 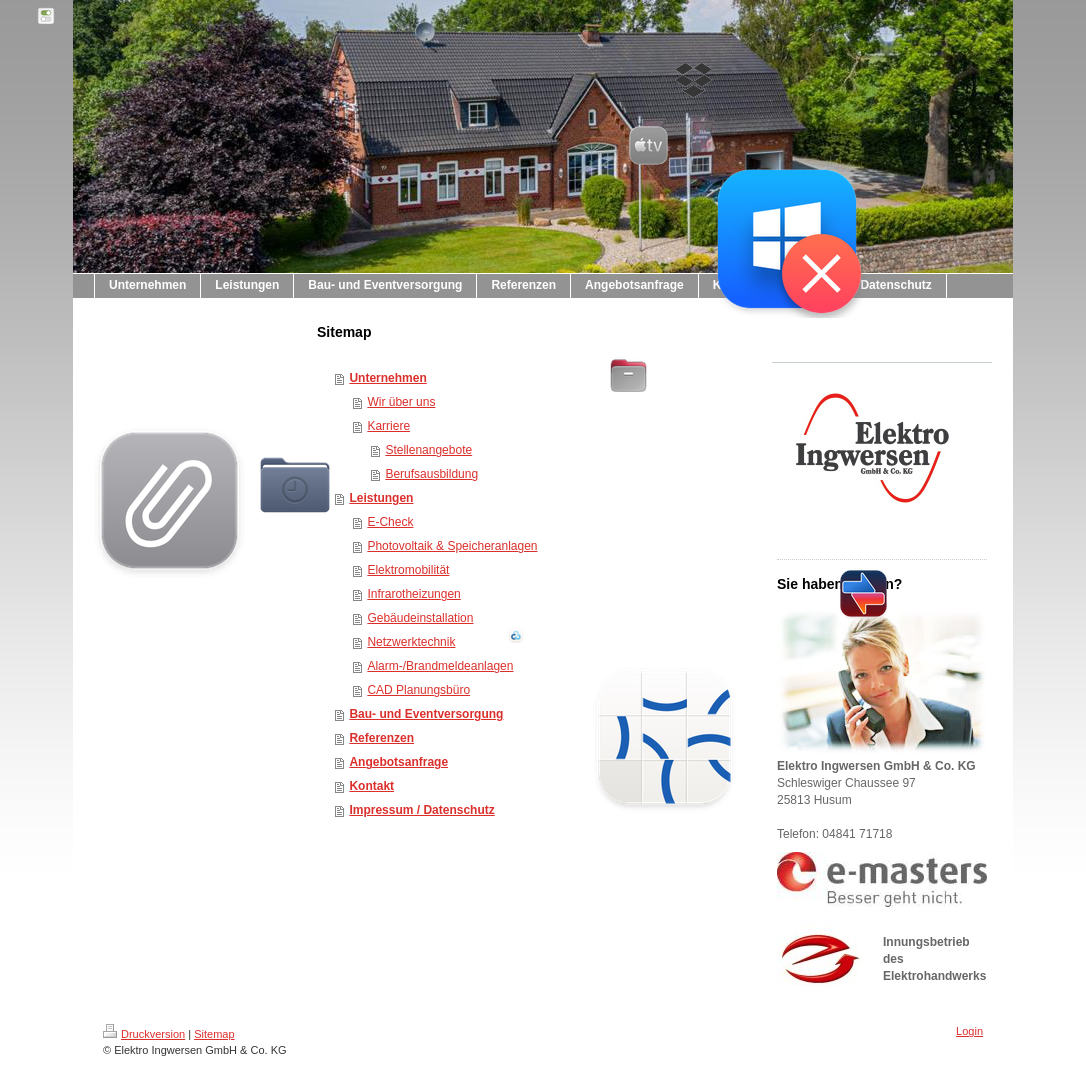 What do you see at coordinates (169, 500) in the screenshot?
I see `open office or productivity applications` at bounding box center [169, 500].